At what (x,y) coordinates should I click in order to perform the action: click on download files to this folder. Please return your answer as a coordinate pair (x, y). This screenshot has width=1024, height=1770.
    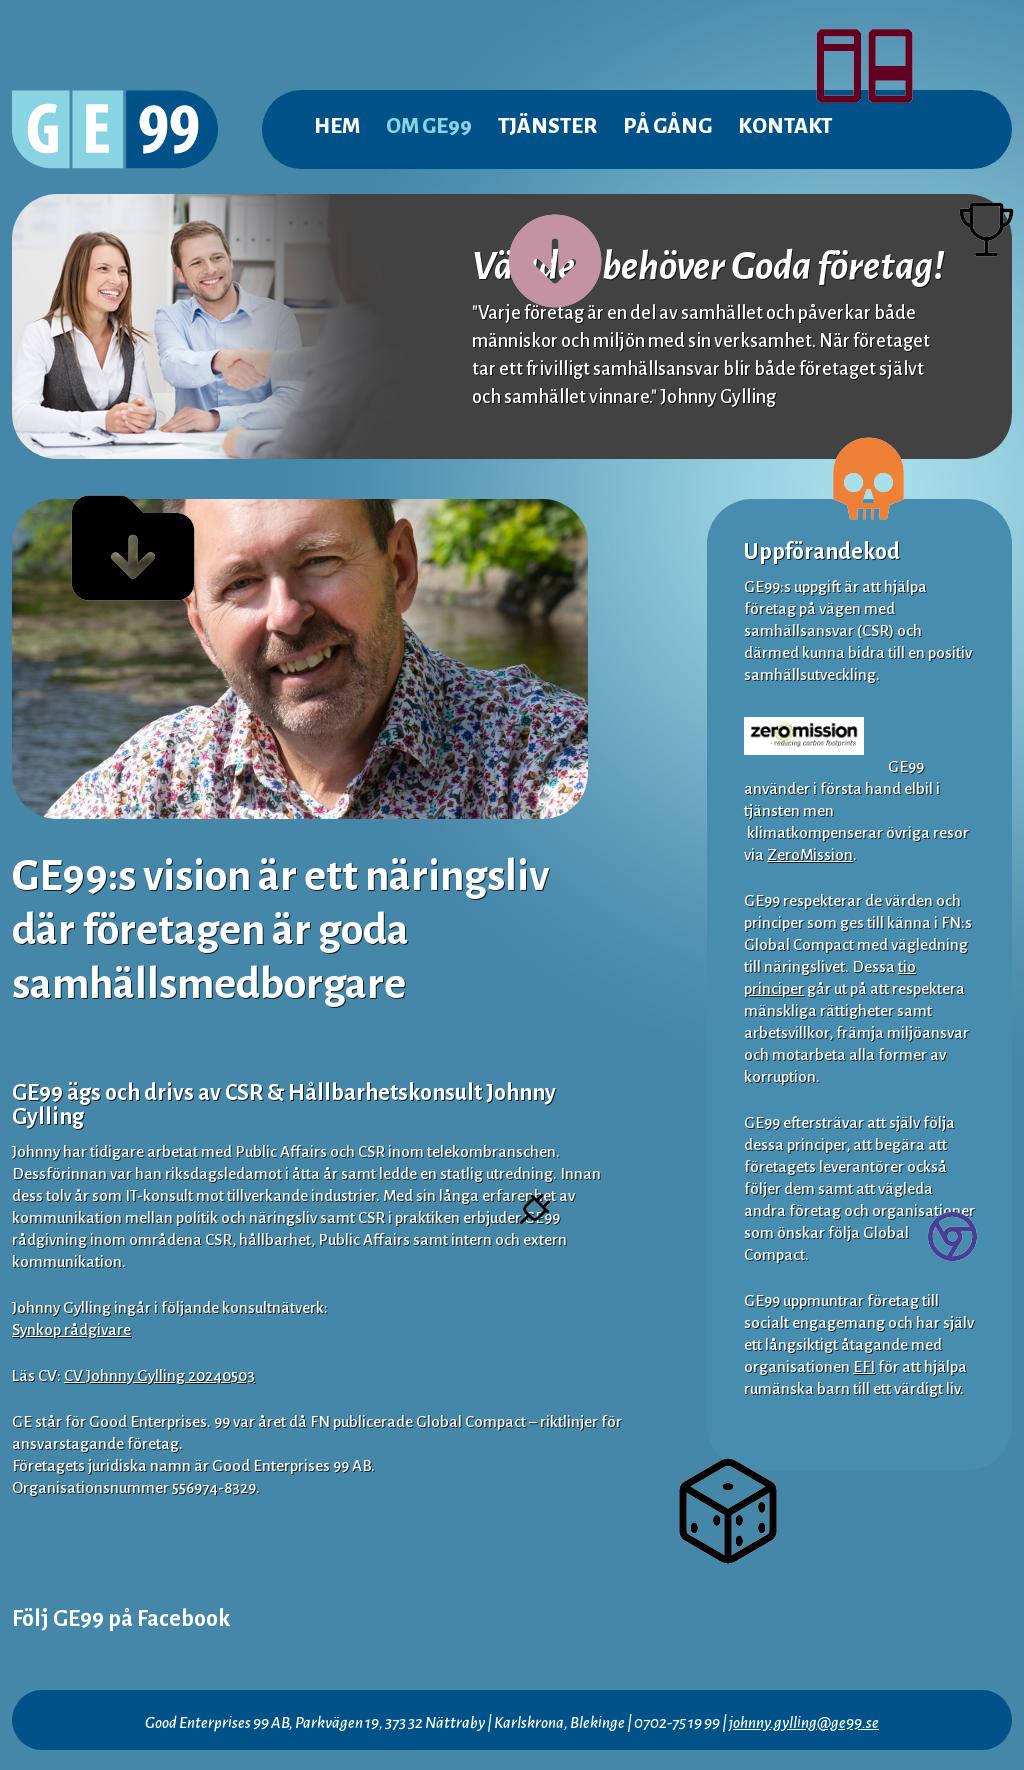
    Looking at the image, I should click on (133, 548).